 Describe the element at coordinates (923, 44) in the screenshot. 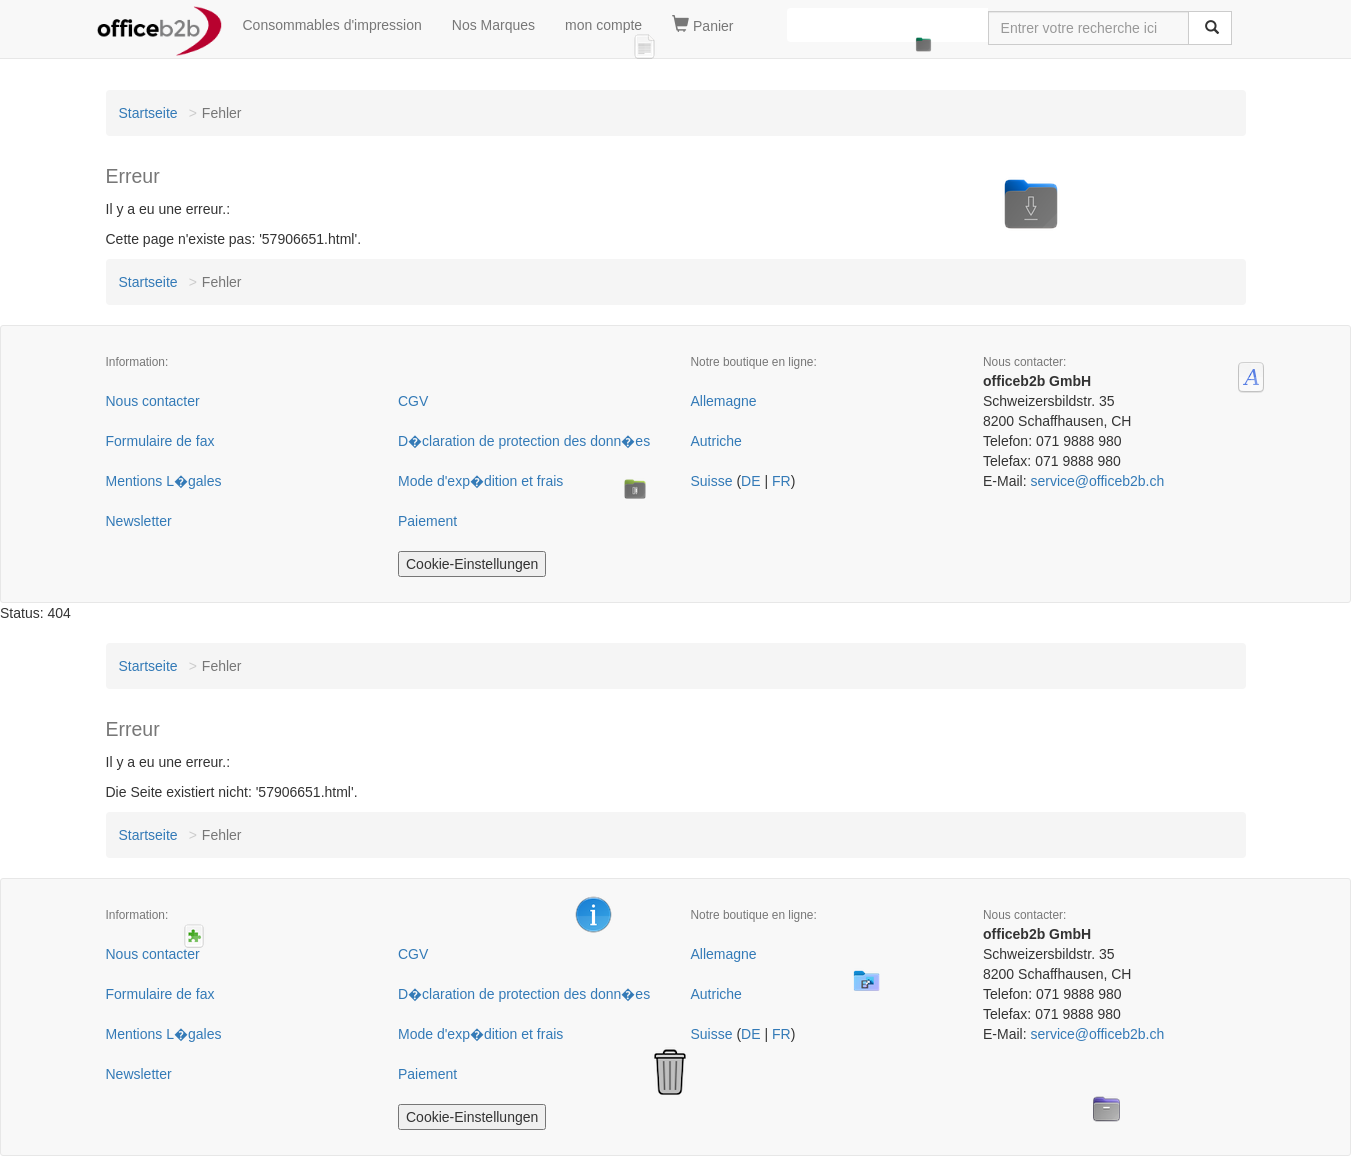

I see `open folder to view contents` at that location.